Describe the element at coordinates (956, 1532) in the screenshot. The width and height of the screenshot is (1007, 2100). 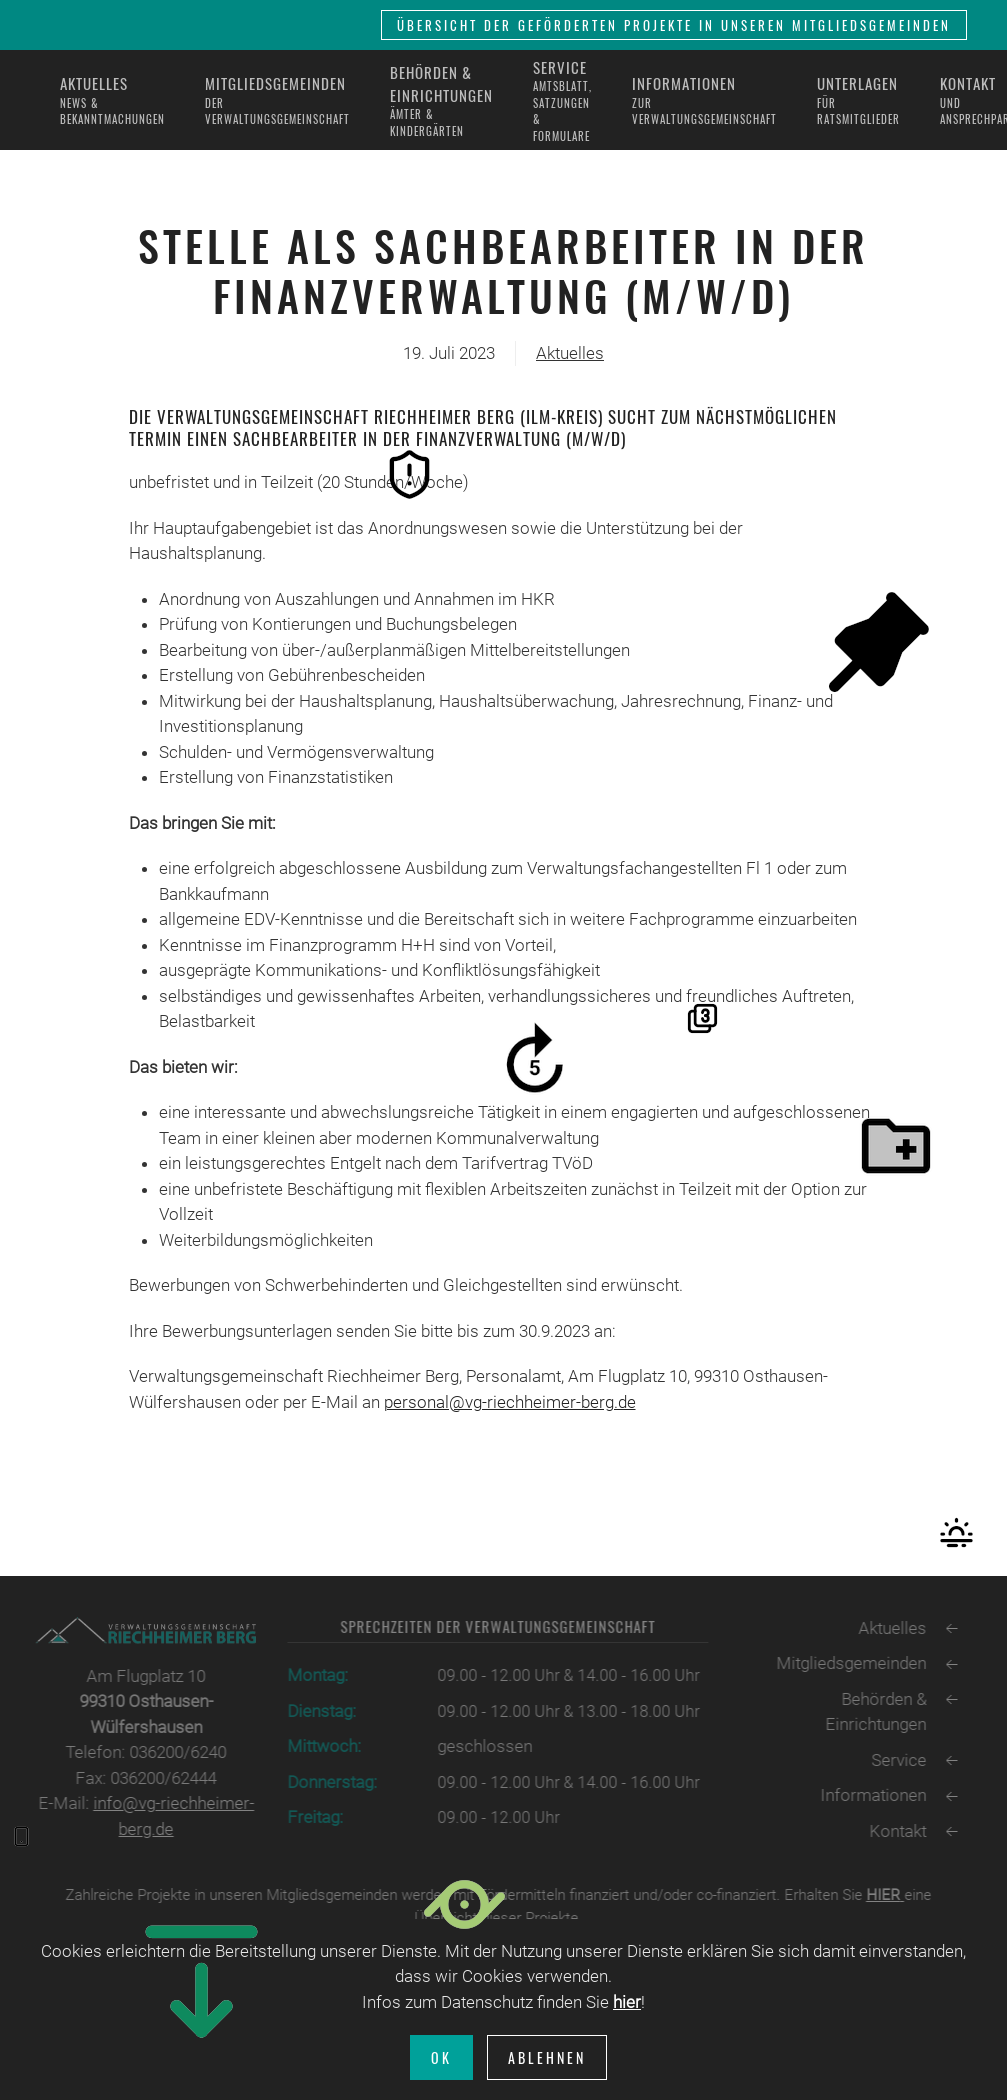
I see `view sunset time or golden hour info` at that location.